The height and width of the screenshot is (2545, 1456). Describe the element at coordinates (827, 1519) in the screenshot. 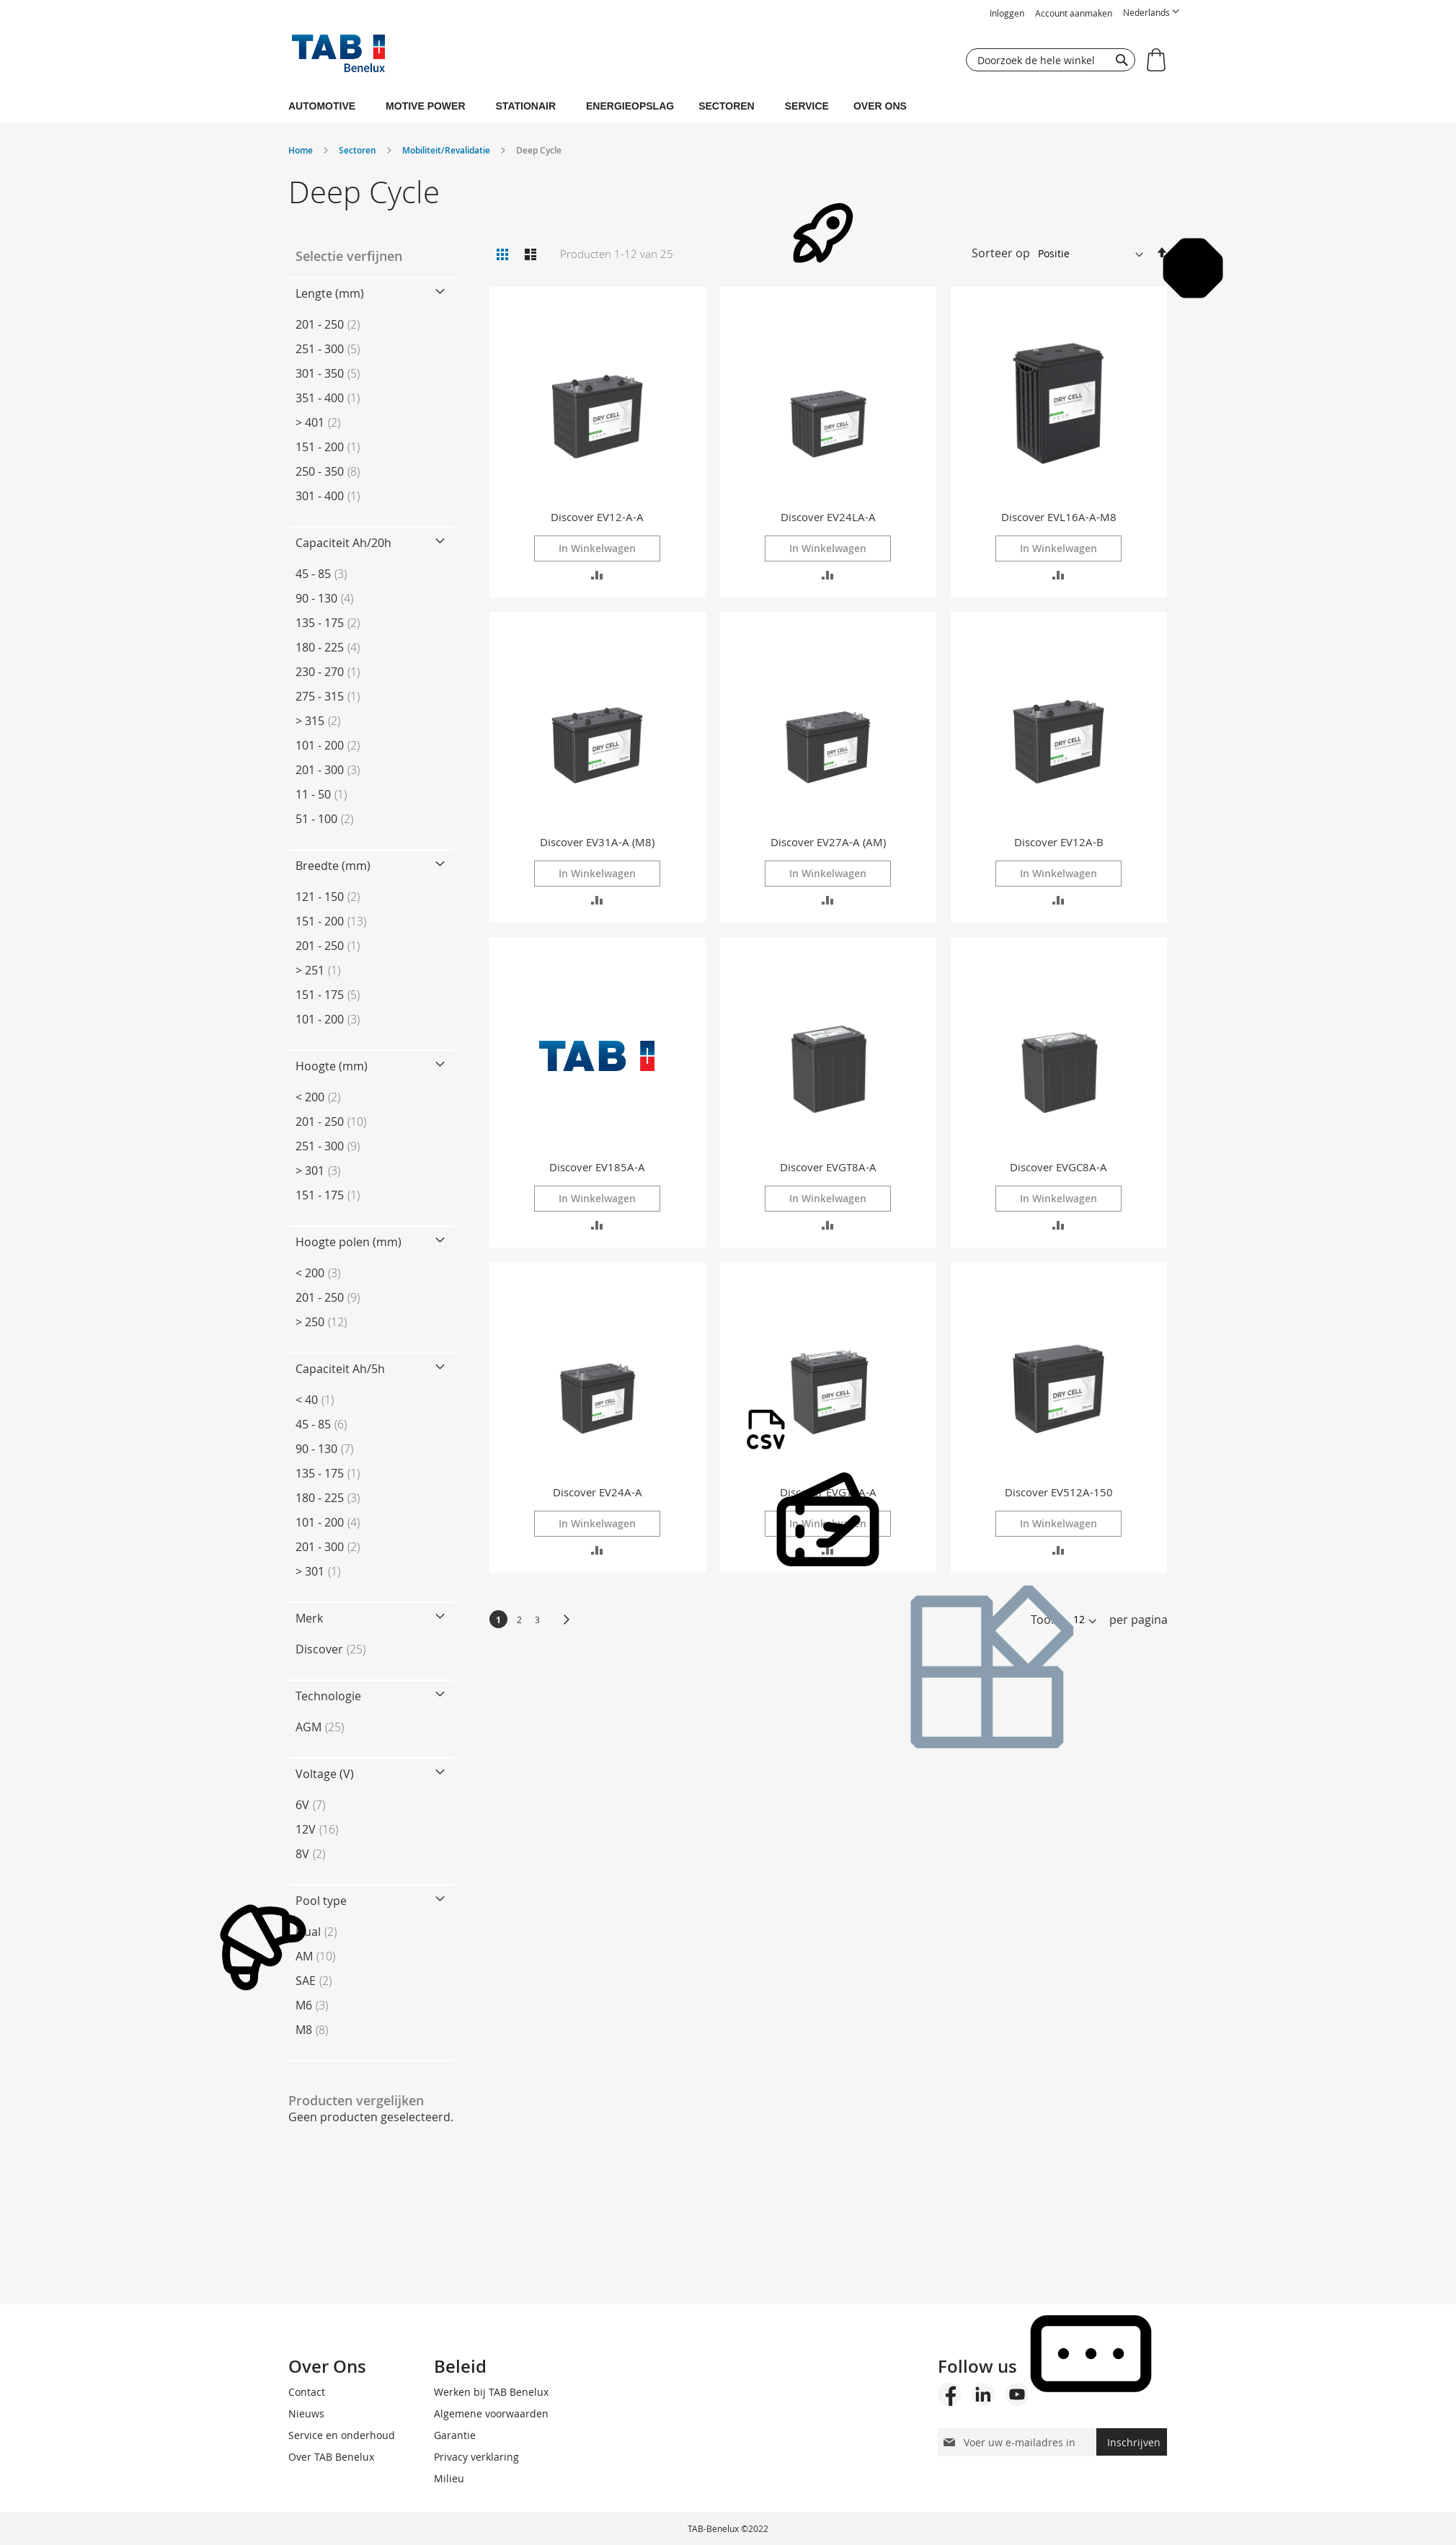

I see `view flight tickets or boarding passes` at that location.